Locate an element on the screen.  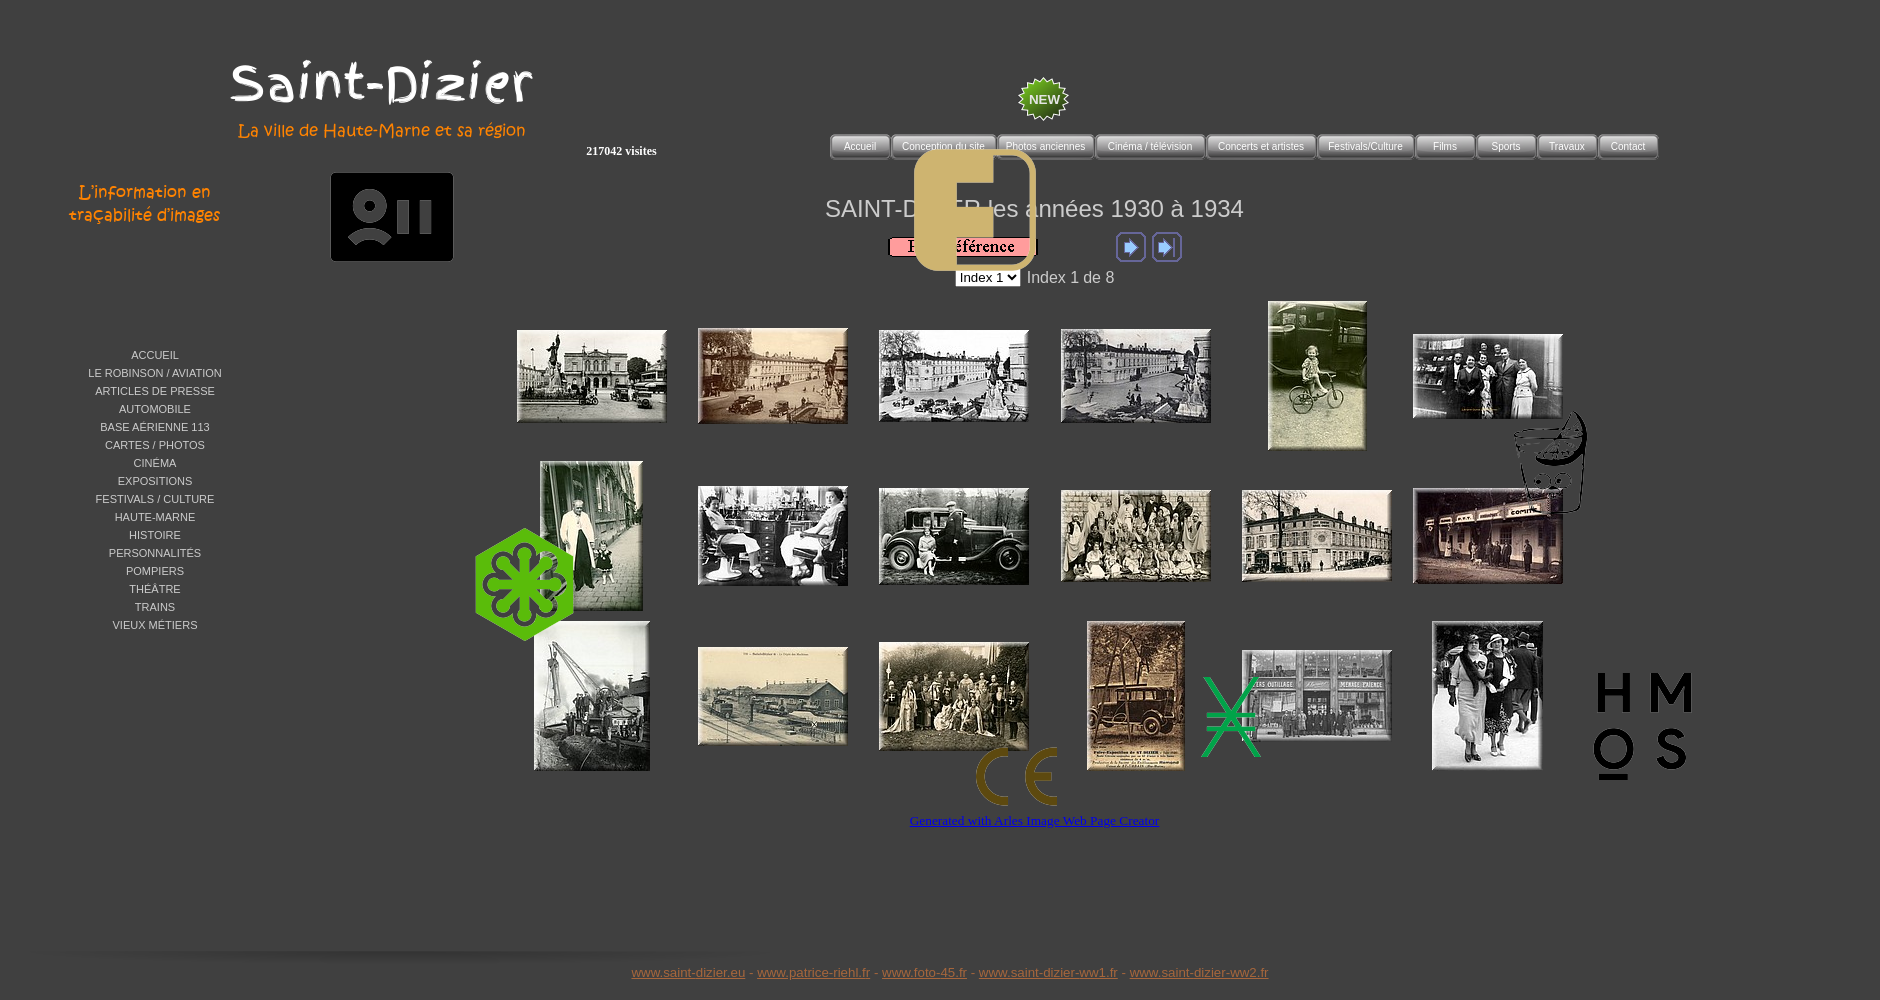
nano cryptocurrency logo is located at coordinates (1231, 717).